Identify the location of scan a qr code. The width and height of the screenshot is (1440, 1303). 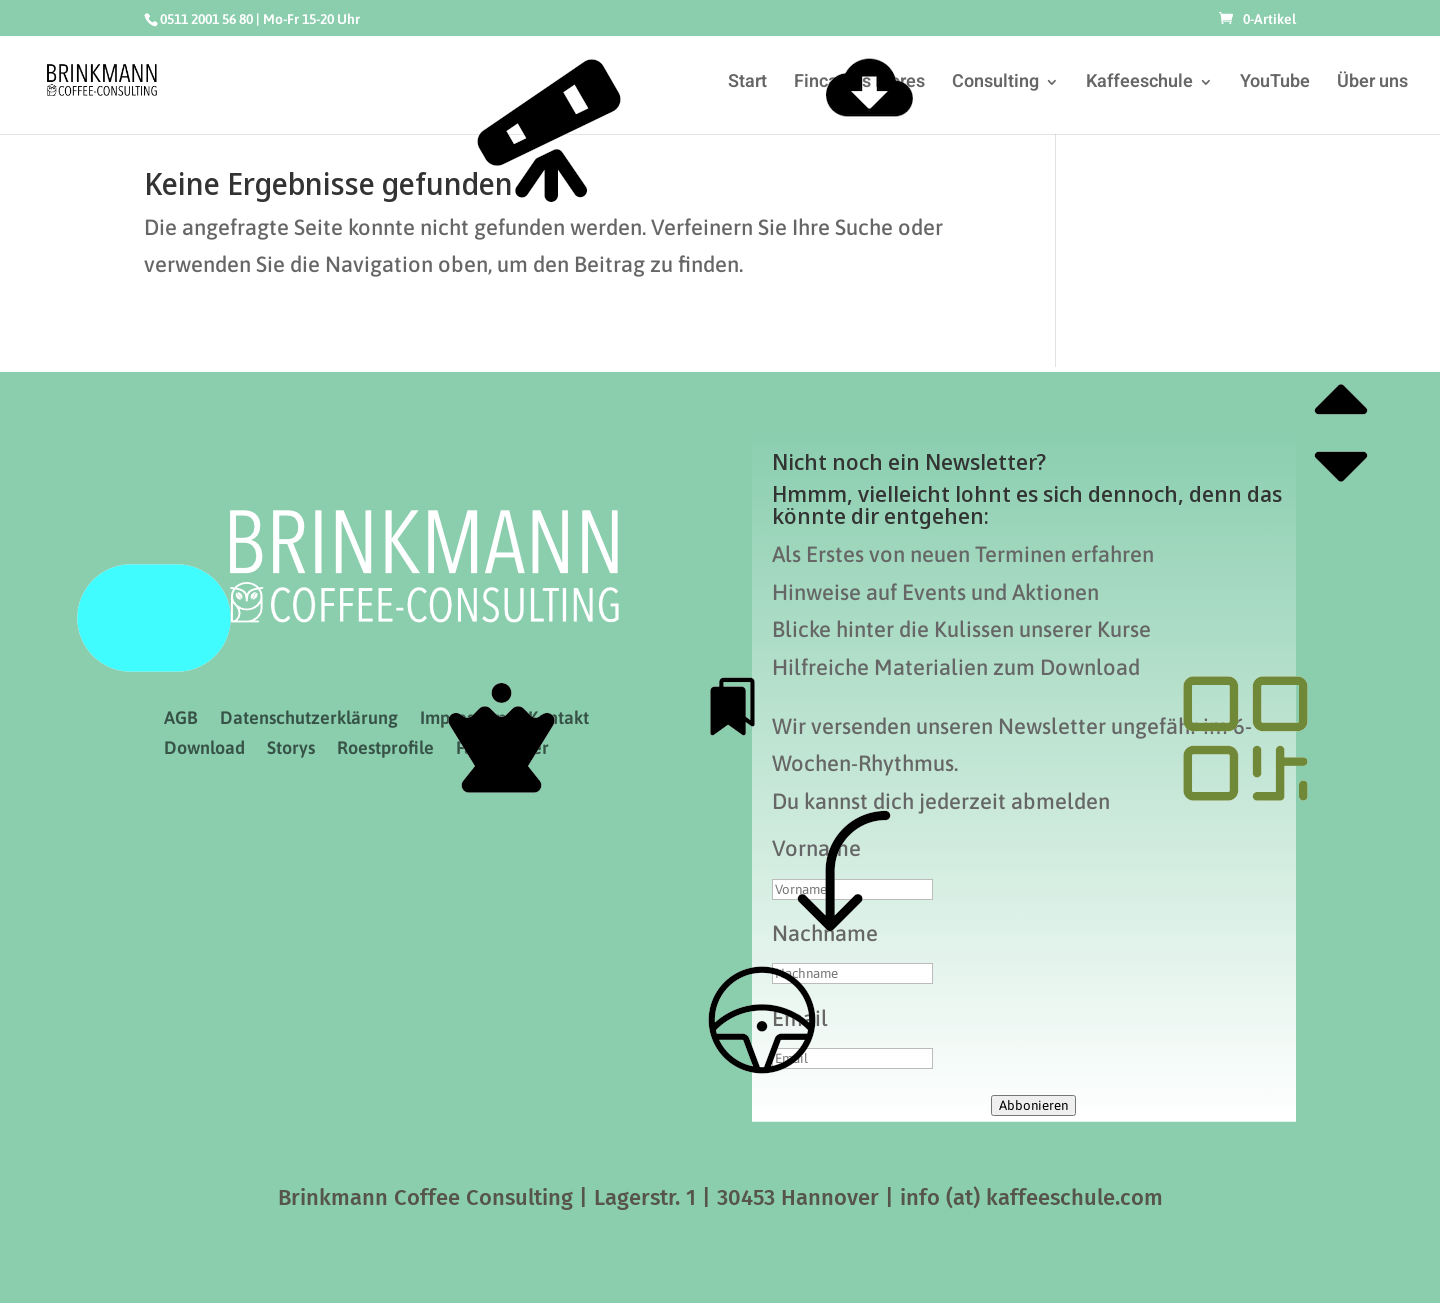
(1245, 738).